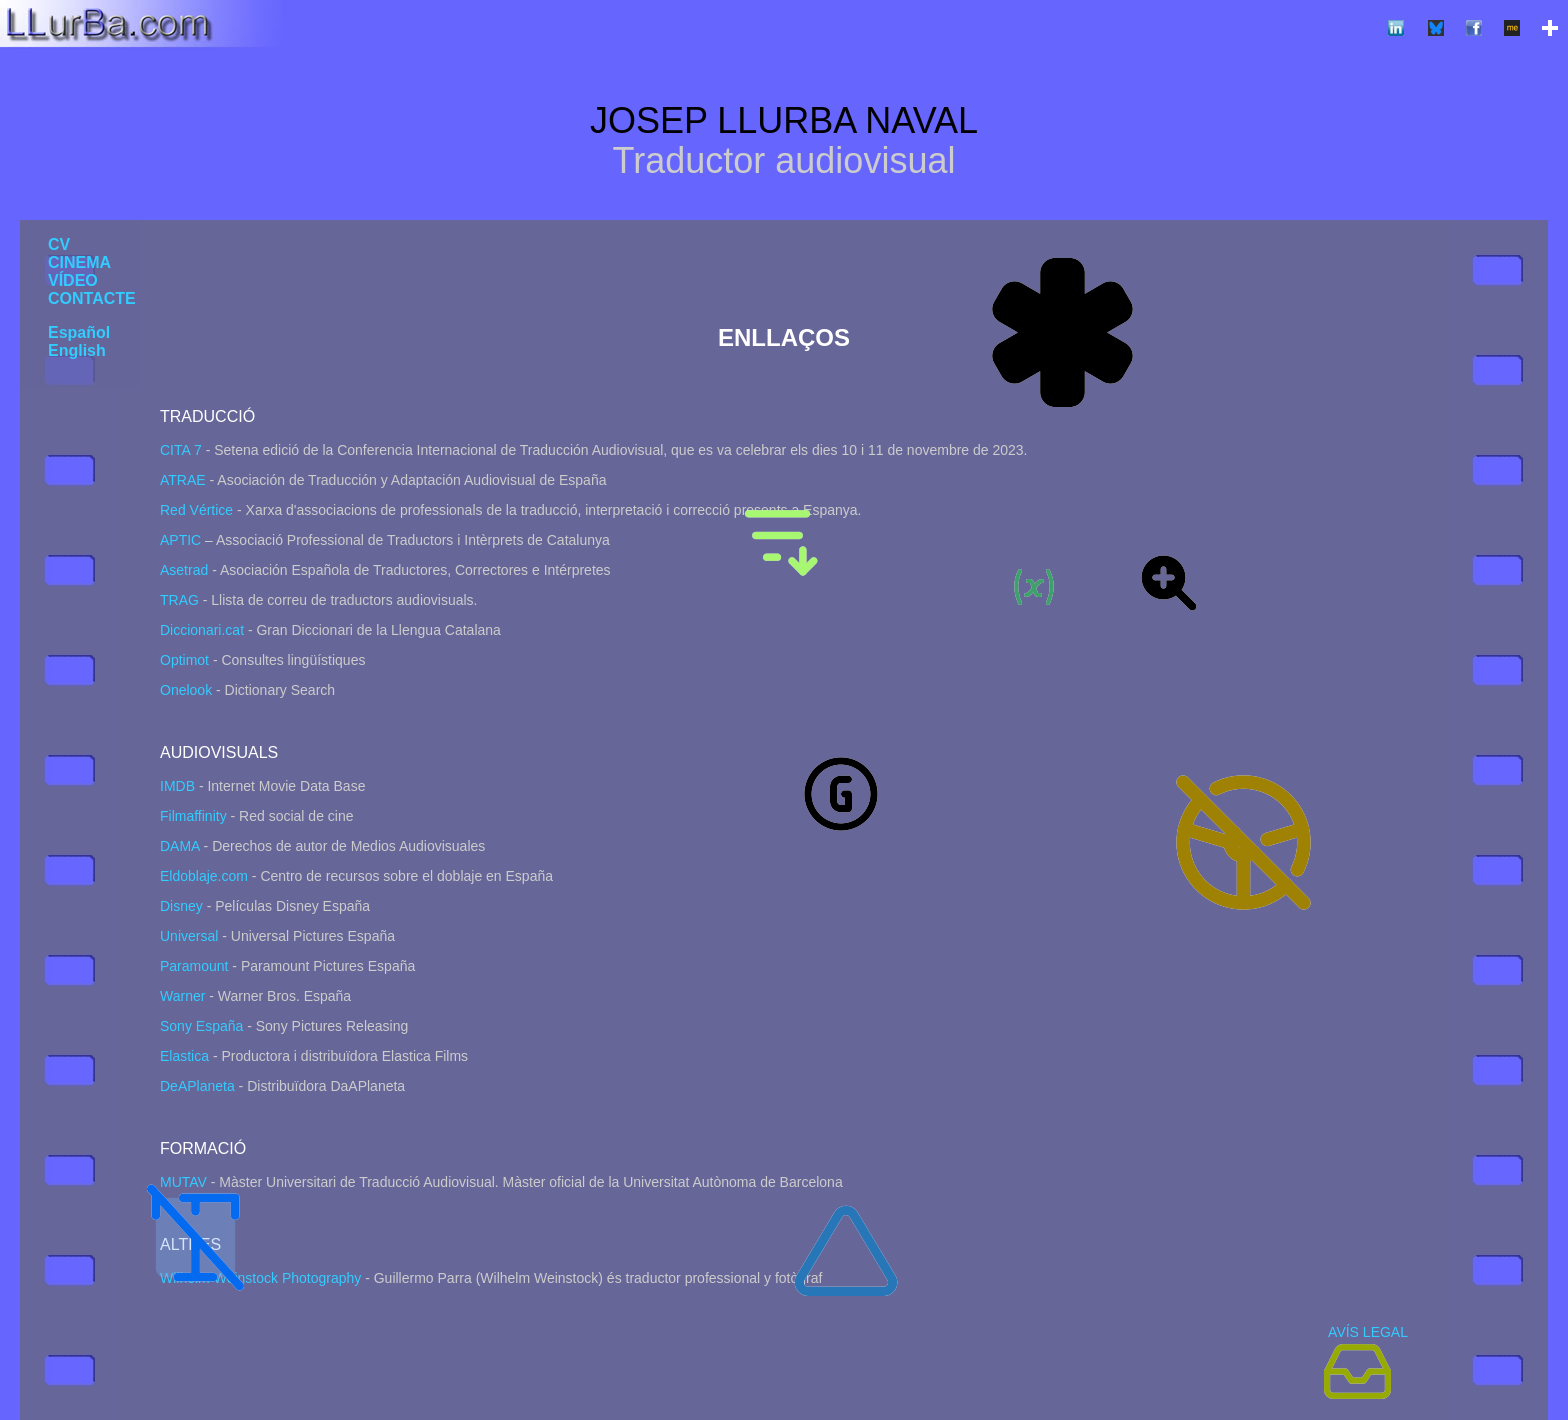 This screenshot has width=1568, height=1420. What do you see at coordinates (1034, 587) in the screenshot?
I see `represents a variable or dynamic value in code` at bounding box center [1034, 587].